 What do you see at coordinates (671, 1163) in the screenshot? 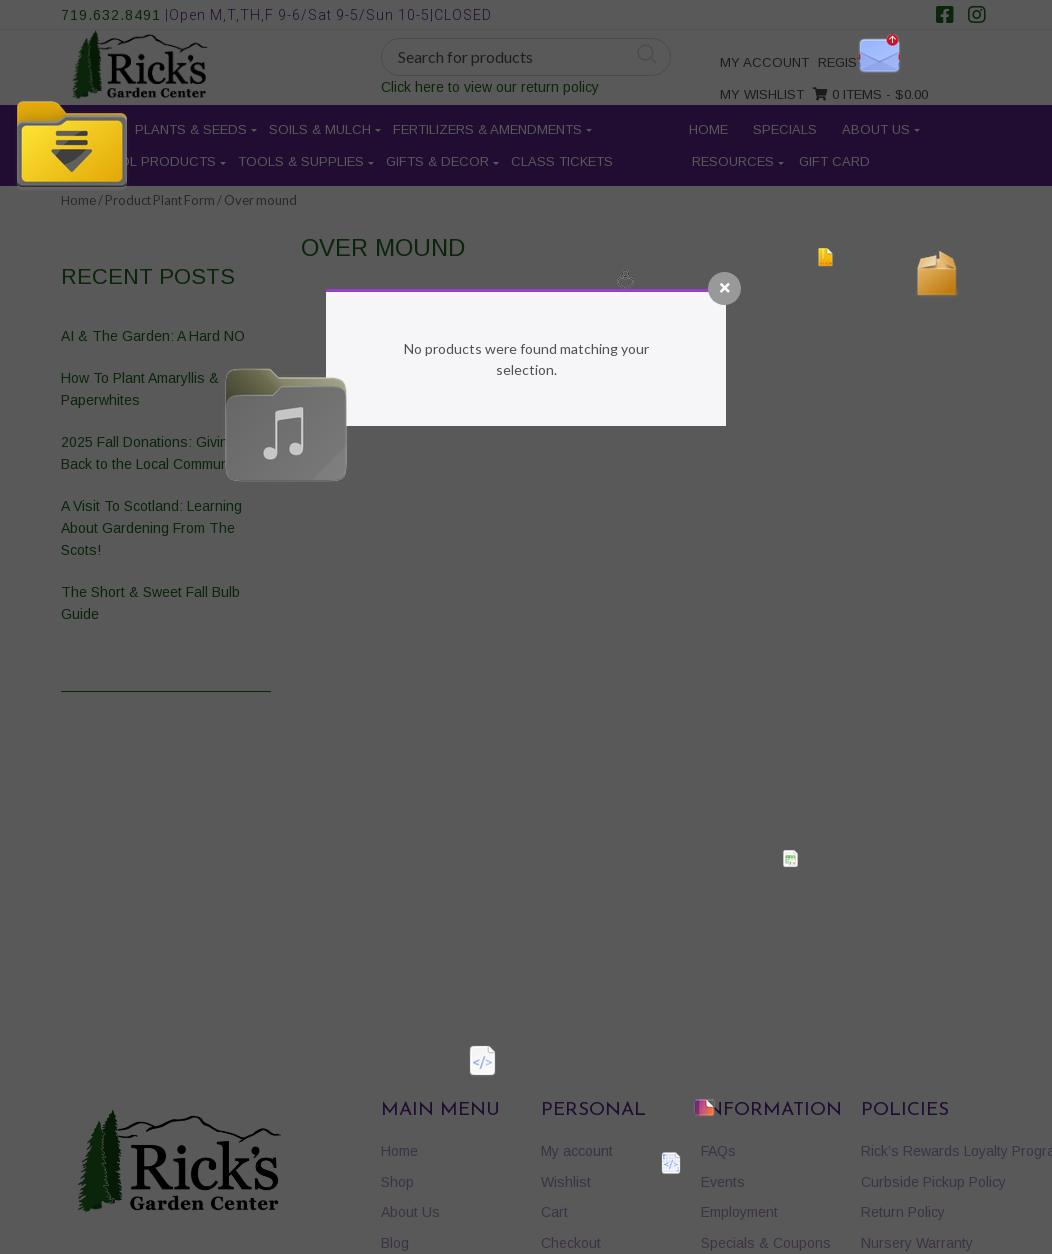
I see `a twig template file` at bounding box center [671, 1163].